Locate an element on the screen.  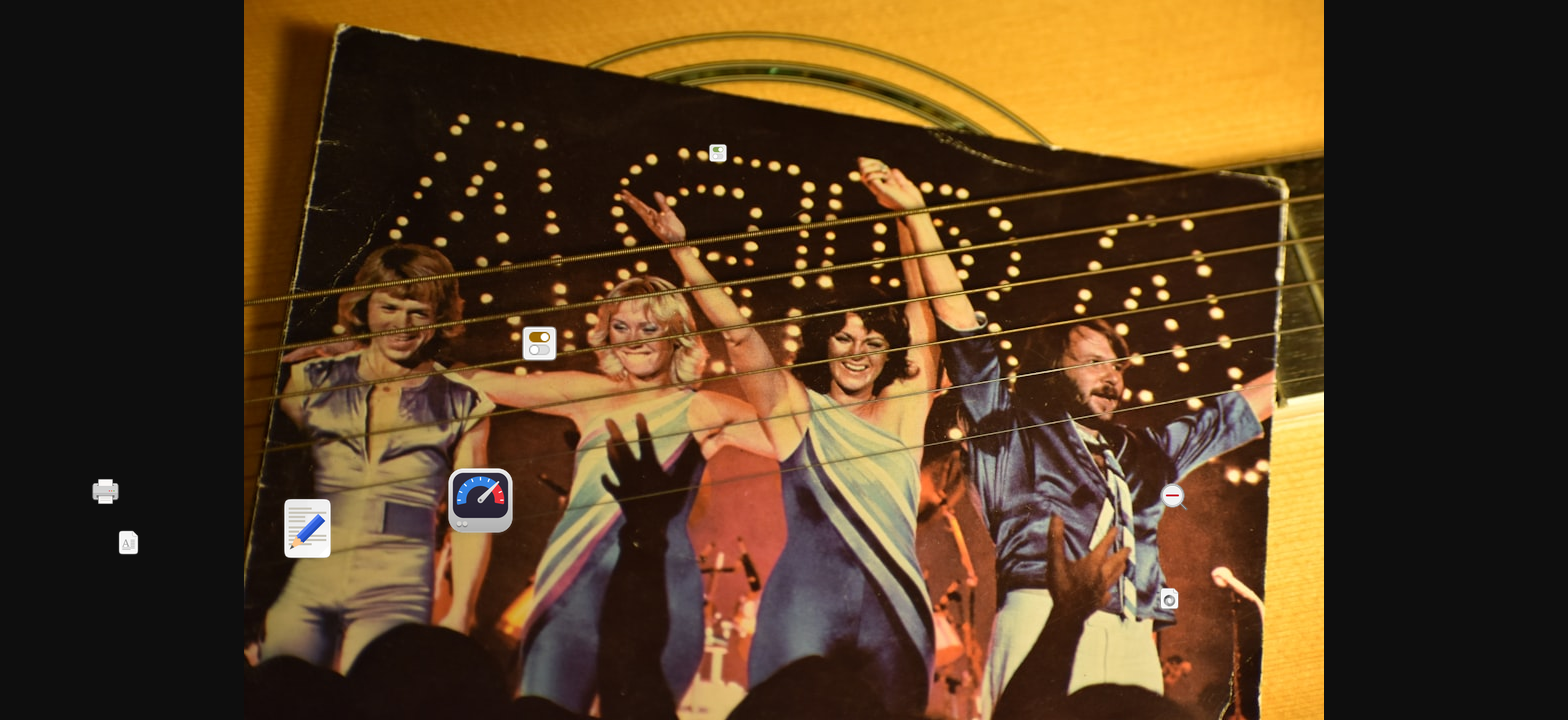
indicates a JSON file type is located at coordinates (1169, 598).